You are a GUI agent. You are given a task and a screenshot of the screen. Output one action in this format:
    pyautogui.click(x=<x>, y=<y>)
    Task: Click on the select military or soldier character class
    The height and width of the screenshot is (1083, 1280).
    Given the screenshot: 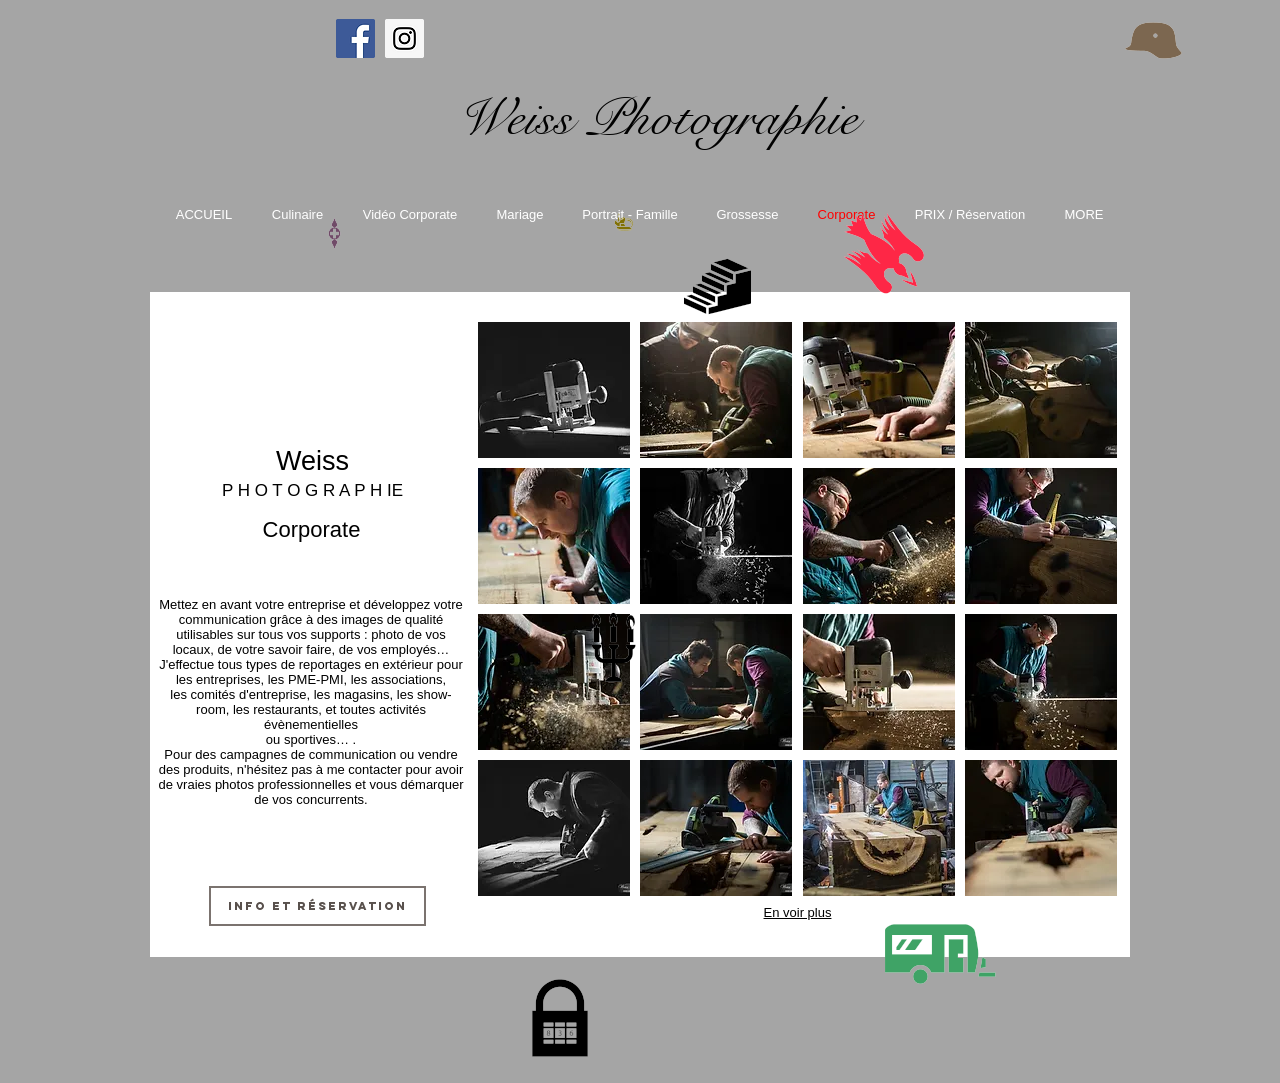 What is the action you would take?
    pyautogui.click(x=1153, y=40)
    